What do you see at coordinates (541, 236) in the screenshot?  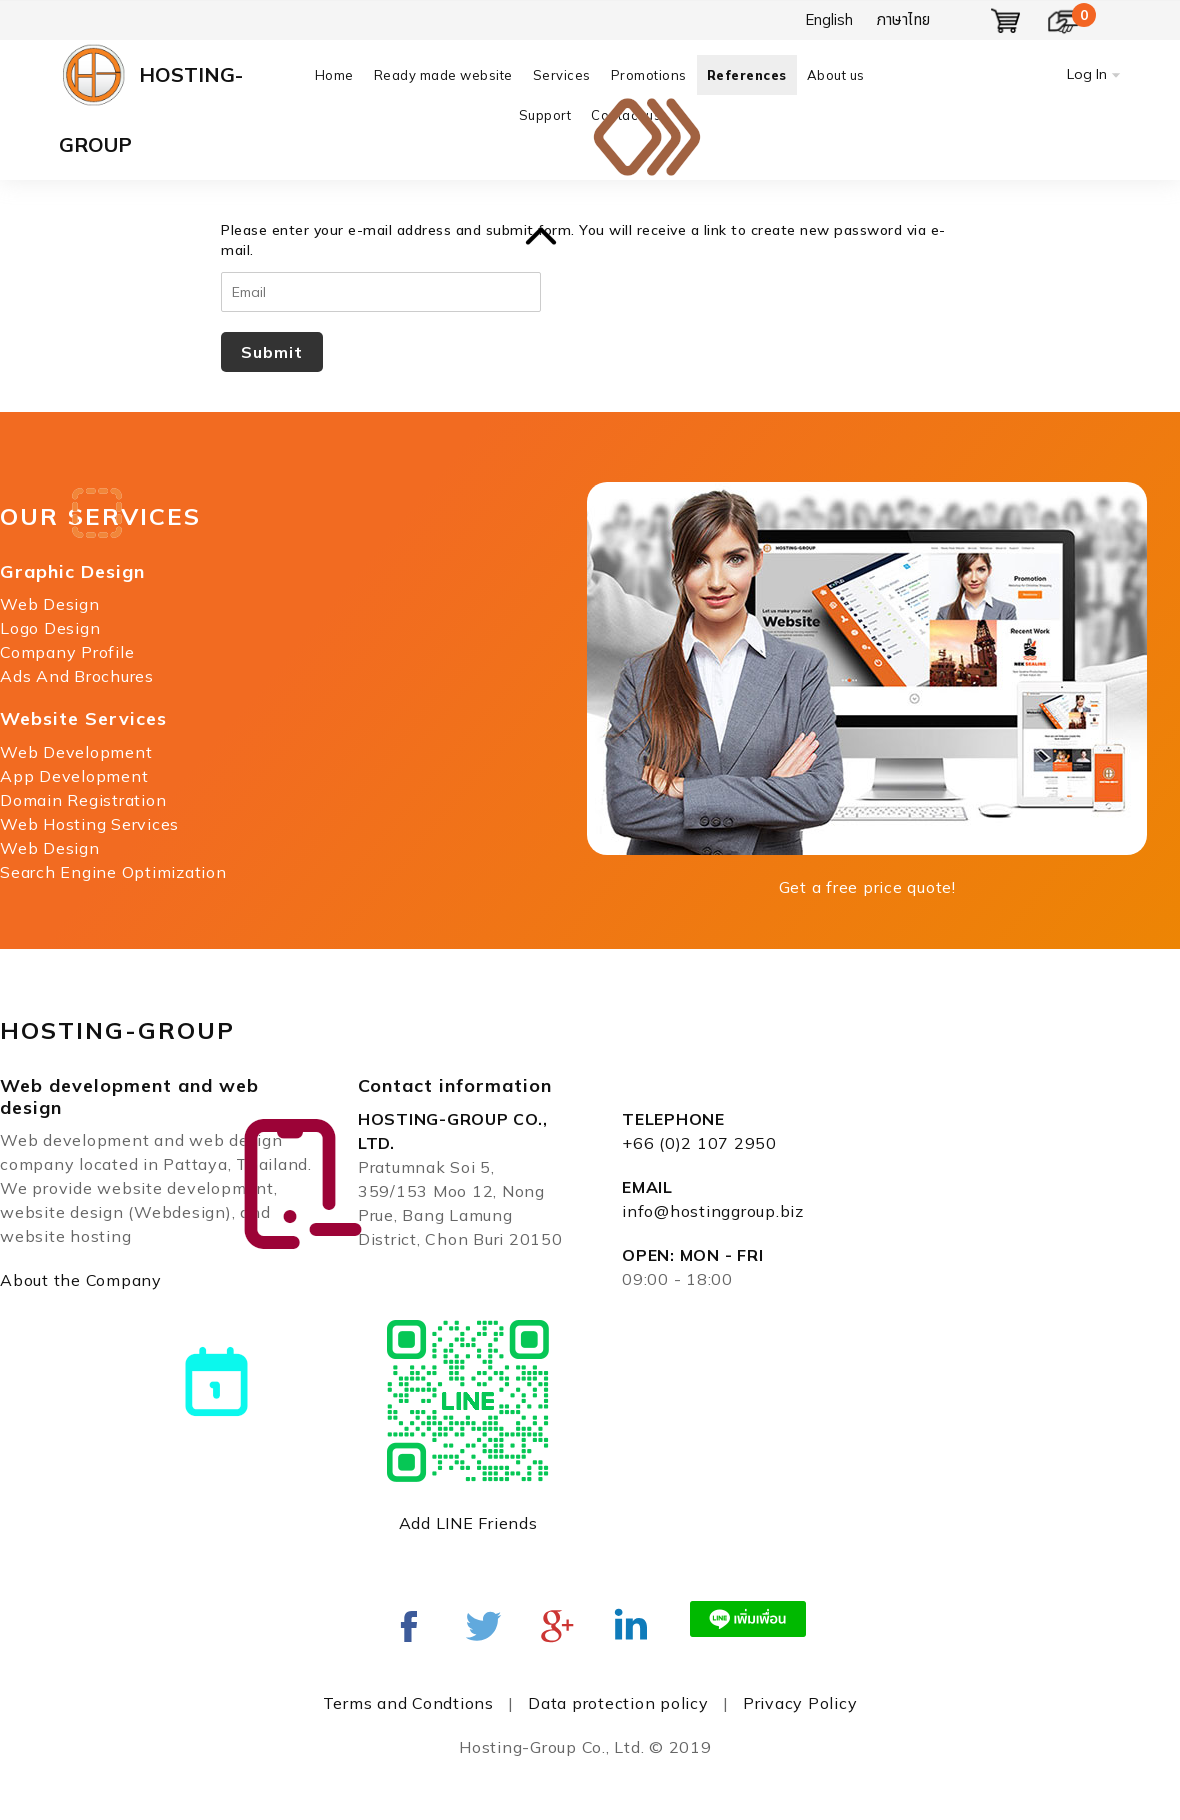 I see `collapse an expanded section` at bounding box center [541, 236].